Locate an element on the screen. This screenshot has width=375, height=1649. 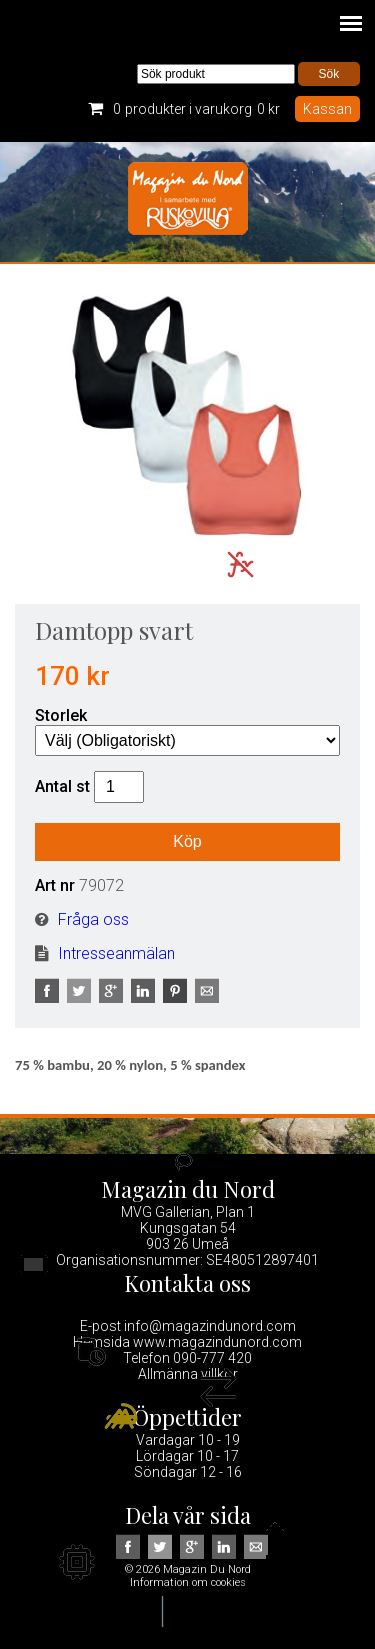
upgrade to a newer version is located at coordinates (275, 1541).